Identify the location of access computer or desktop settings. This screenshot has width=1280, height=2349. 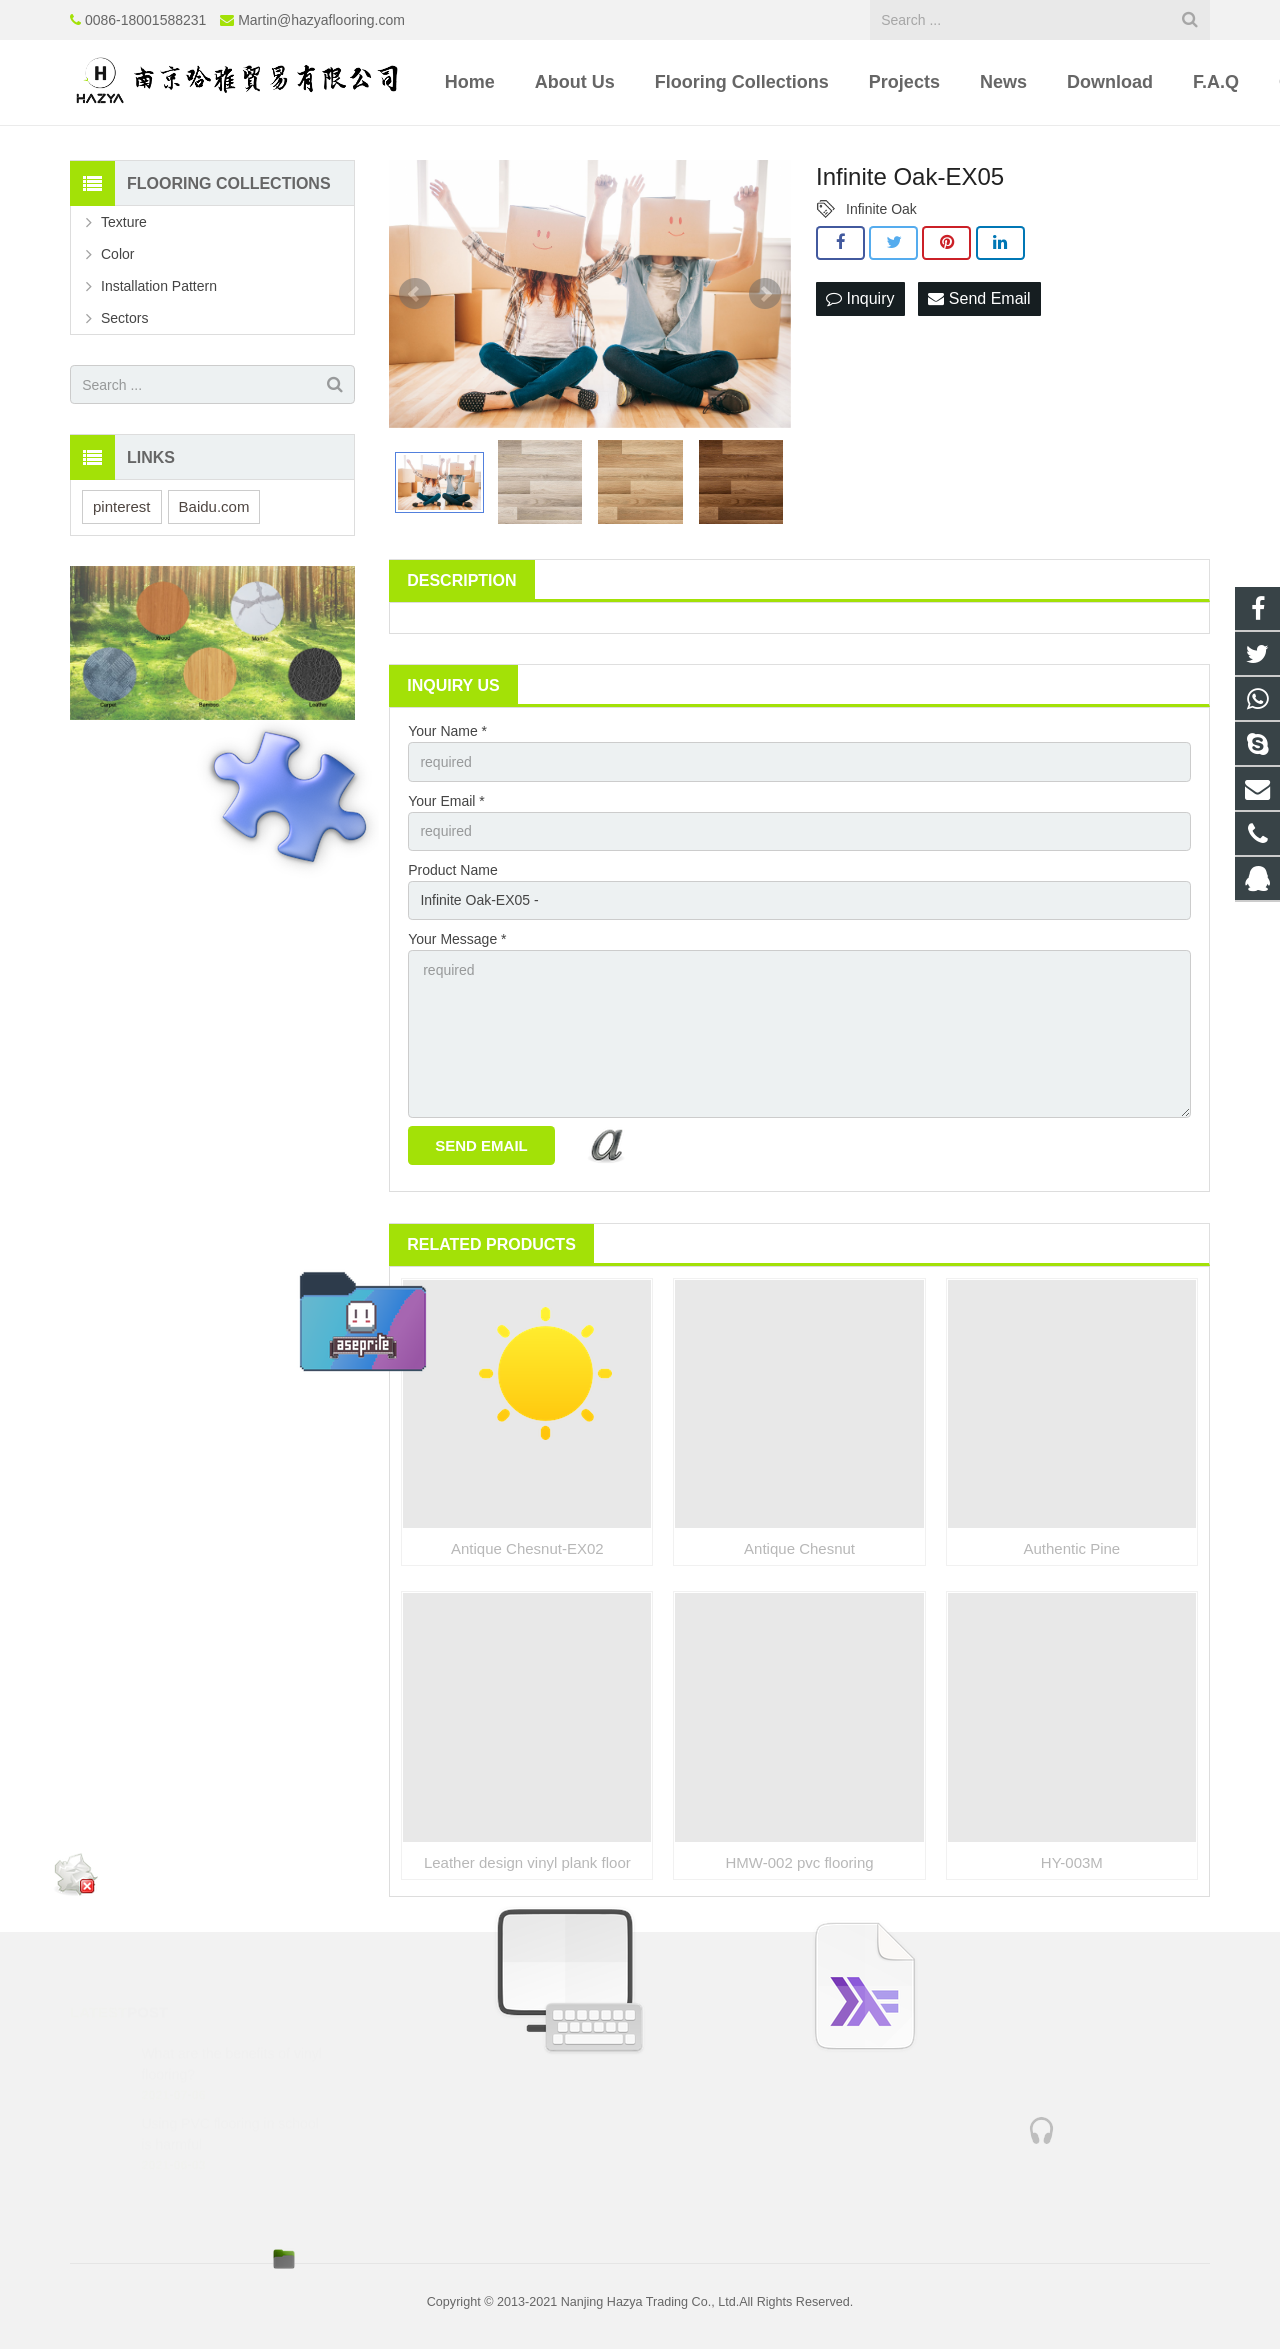
(570, 1979).